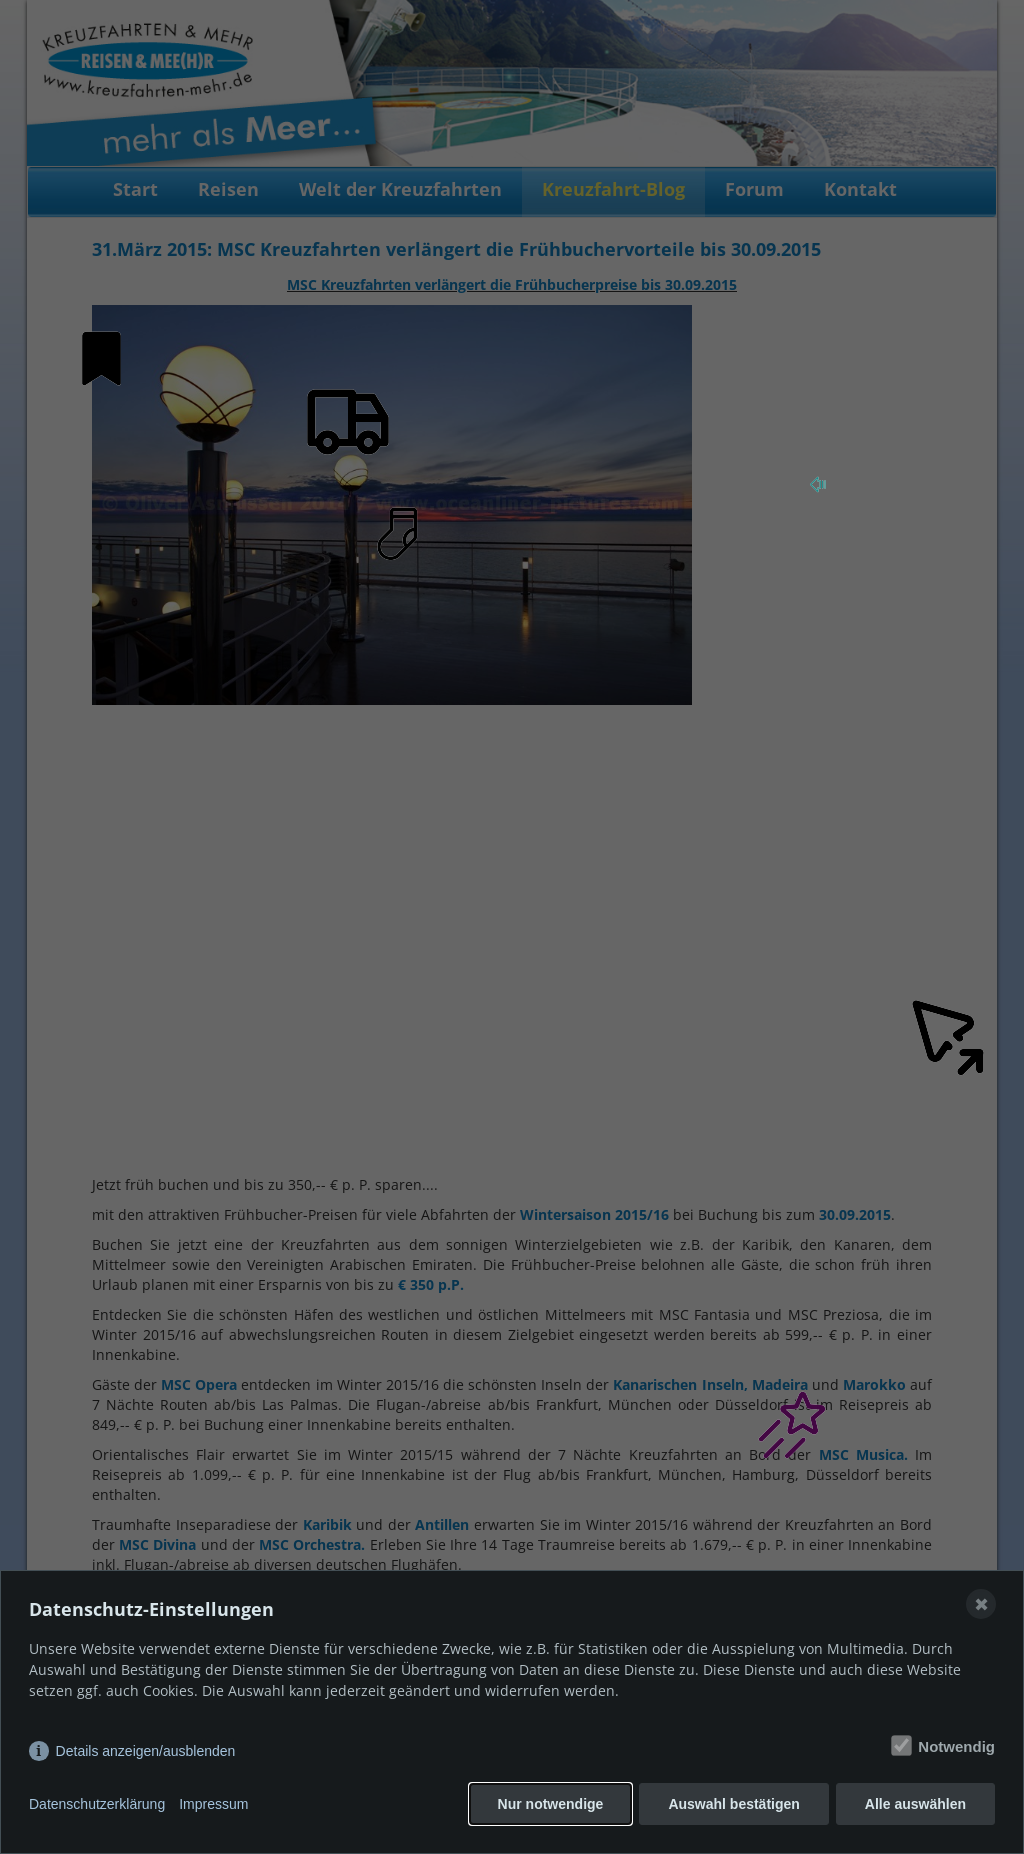  Describe the element at coordinates (792, 1425) in the screenshot. I see `add to favorites or wishlist` at that location.